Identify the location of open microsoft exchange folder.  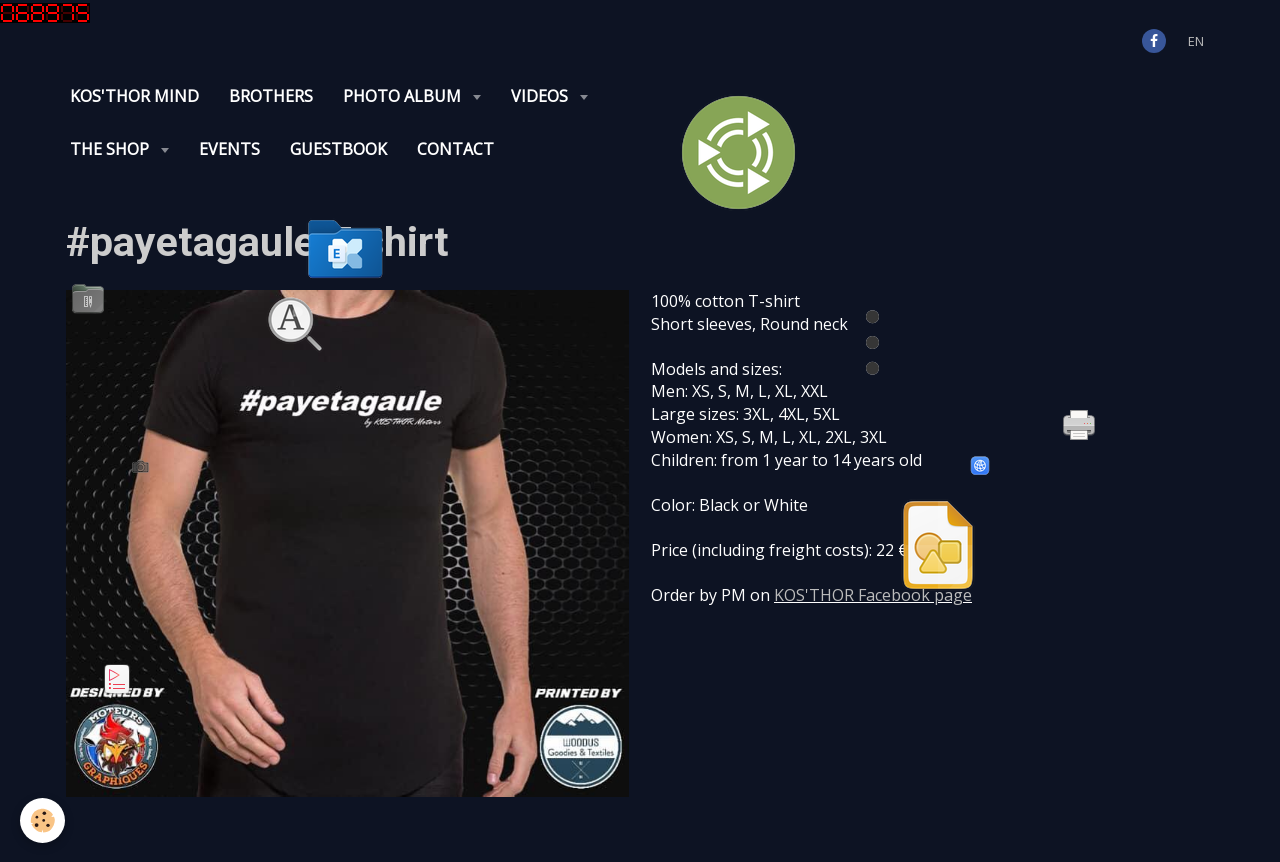
(345, 251).